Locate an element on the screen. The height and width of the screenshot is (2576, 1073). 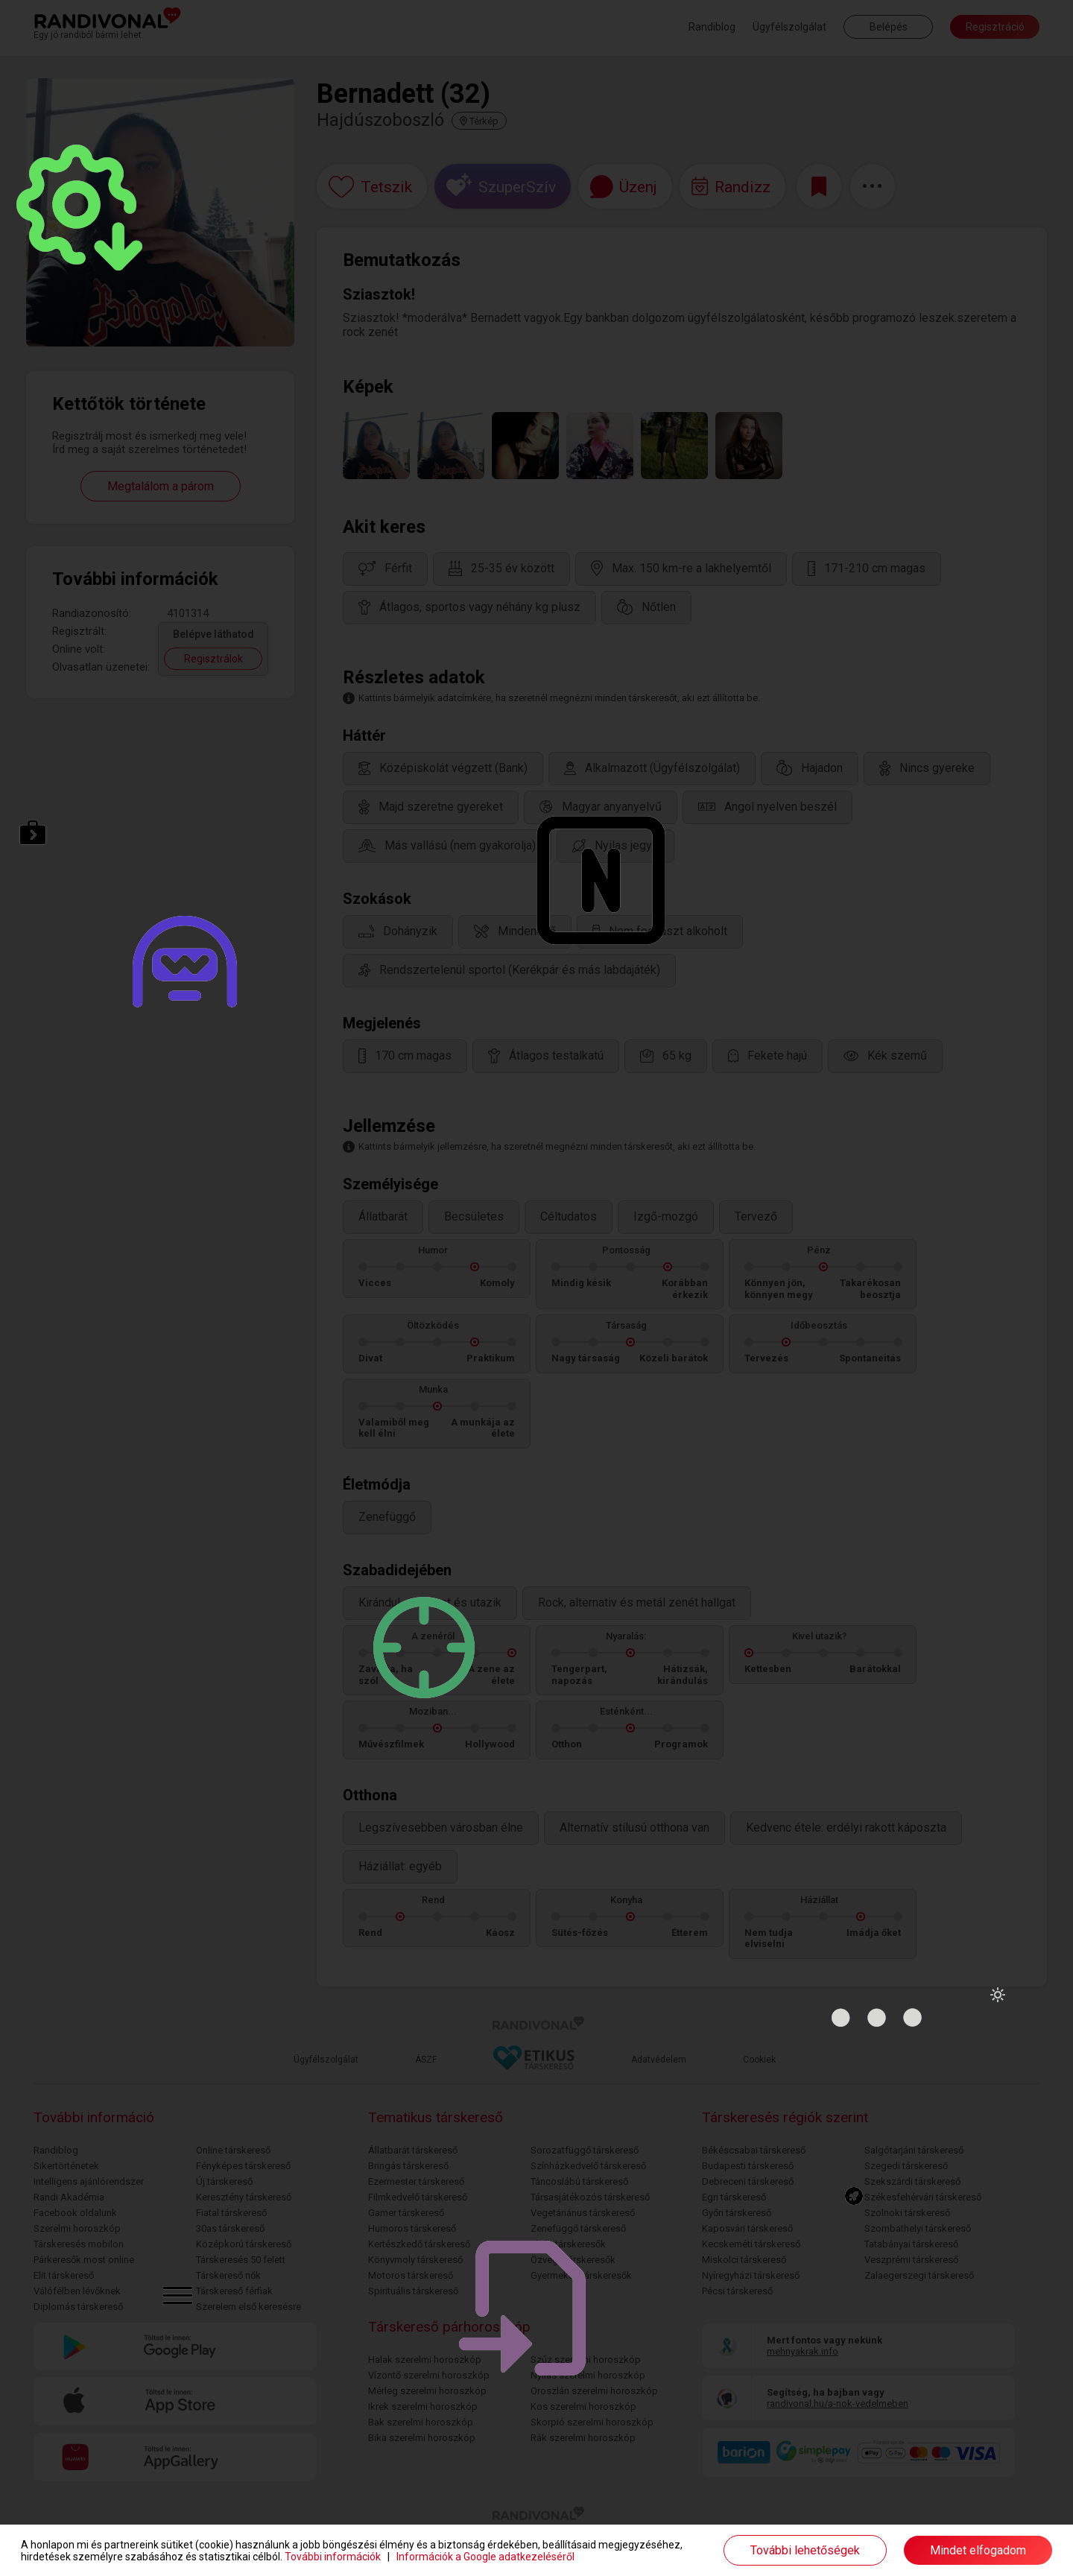
indicates a file has been moved to another location is located at coordinates (526, 2308).